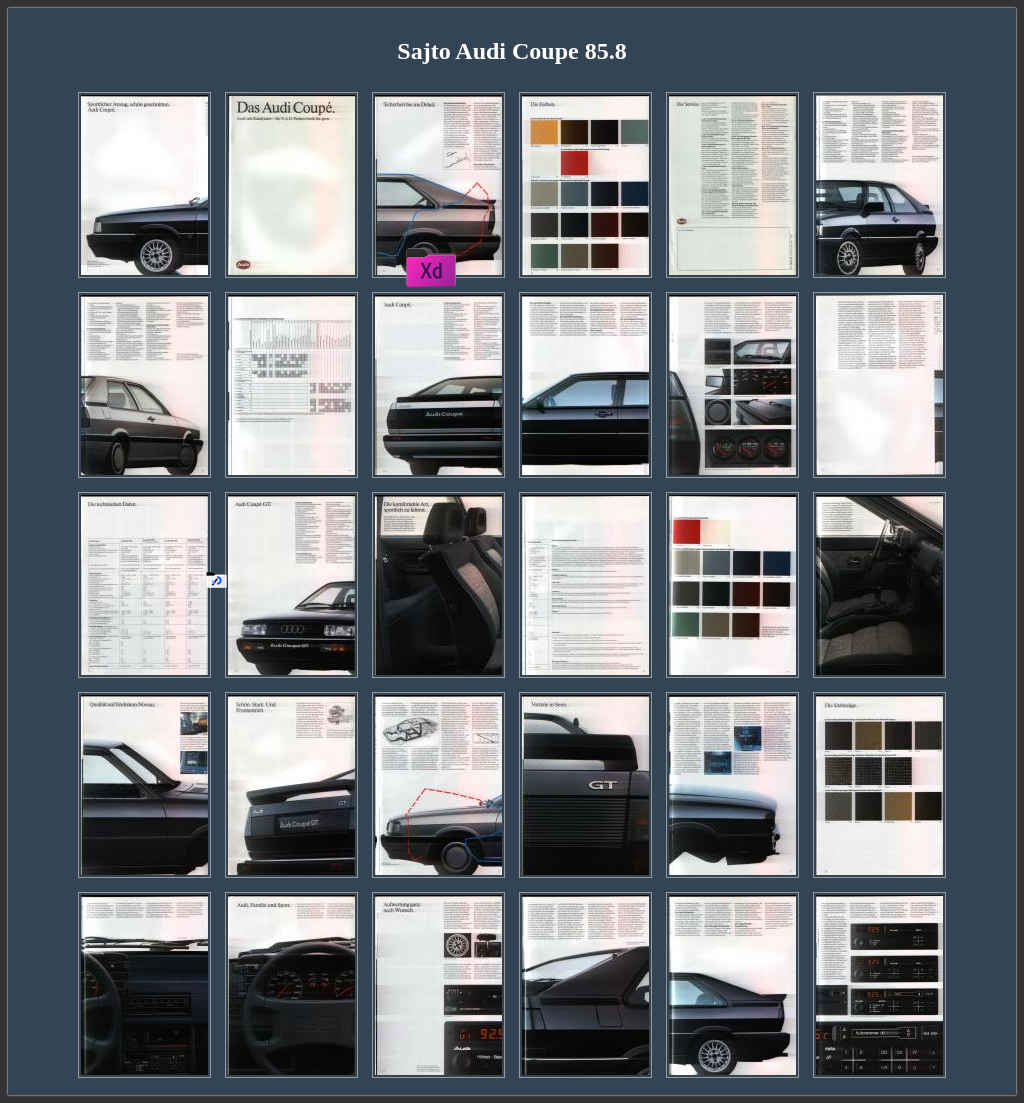  I want to click on open folder containing Adobe XD project files, so click(431, 269).